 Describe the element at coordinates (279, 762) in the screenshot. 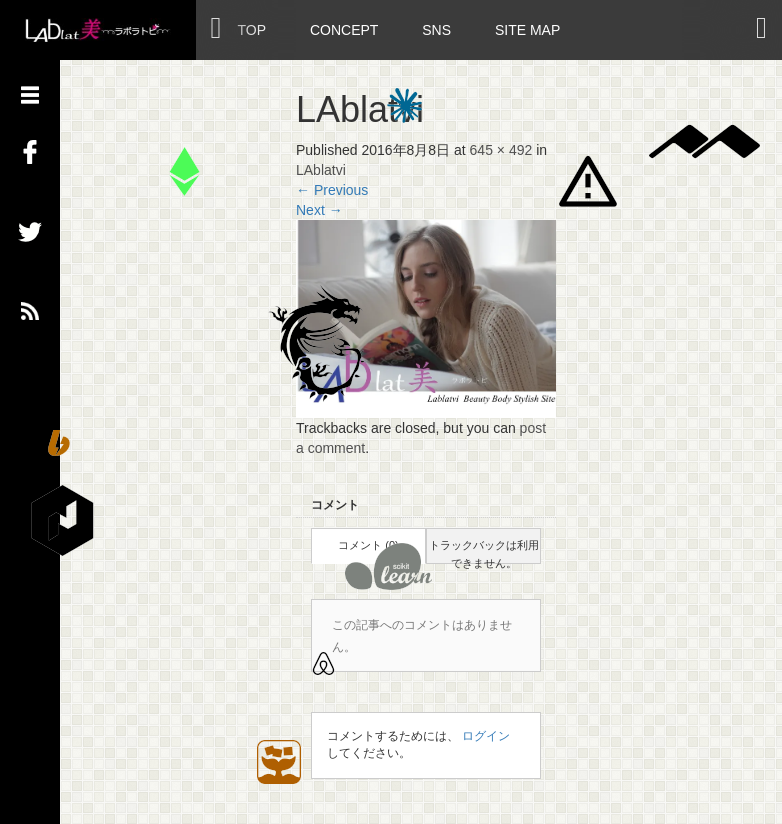

I see `openfaas serverless platform logo` at that location.